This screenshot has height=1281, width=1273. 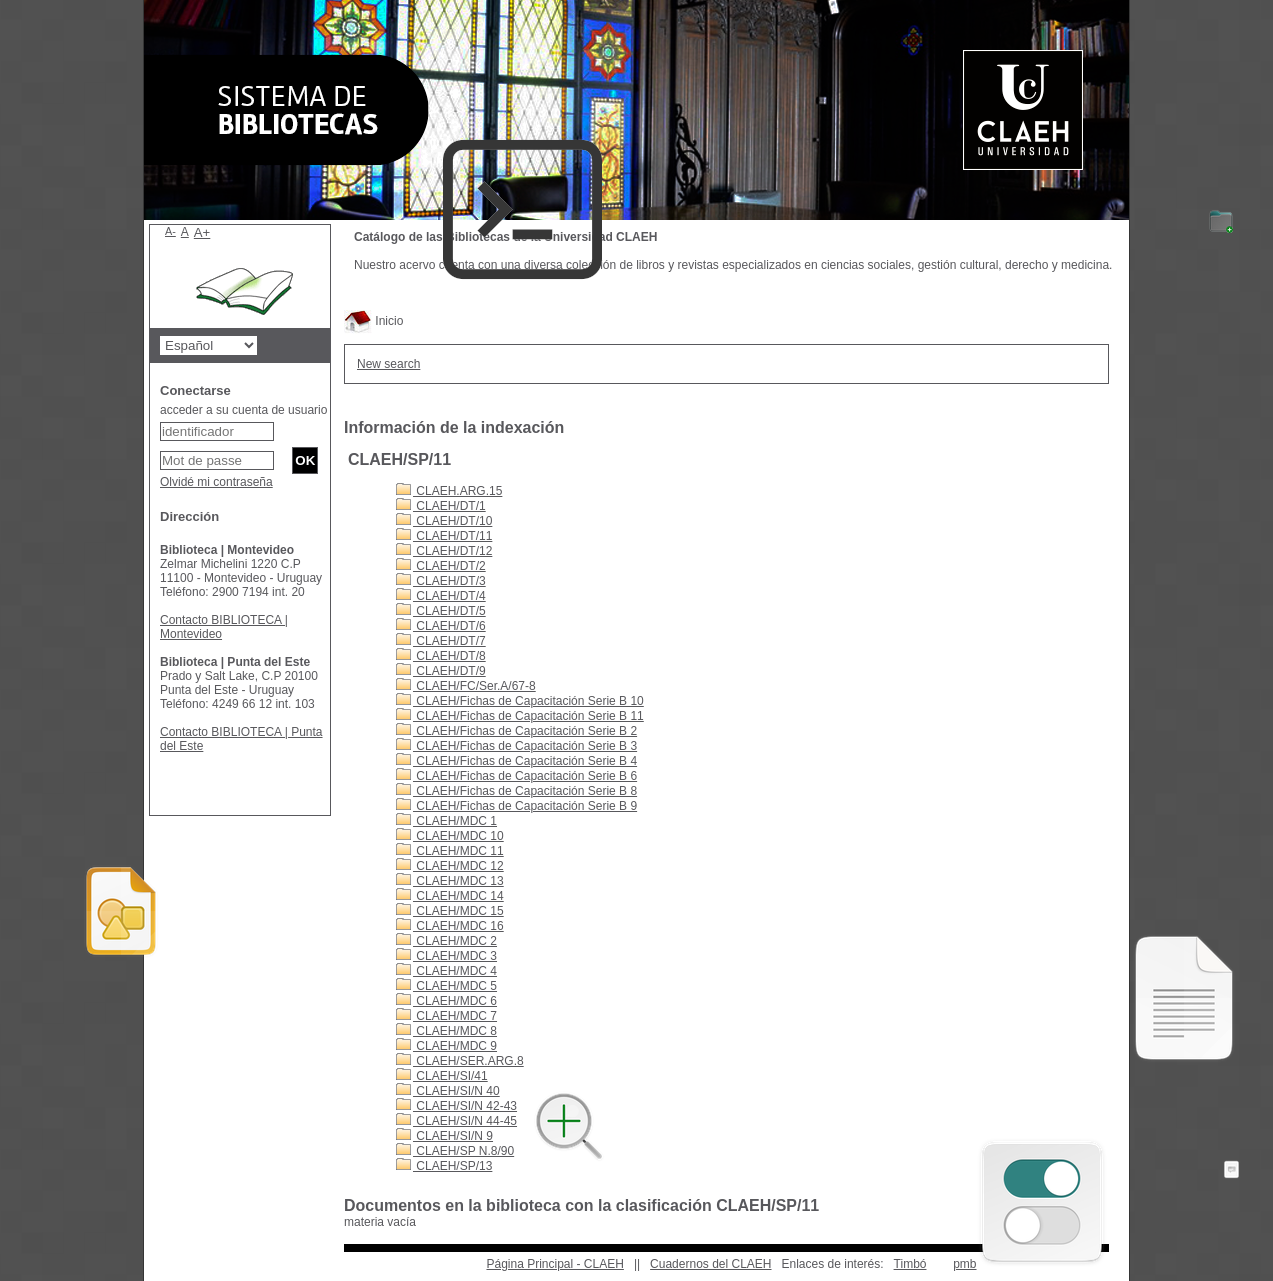 I want to click on open system tweaks or settings customization, so click(x=1042, y=1202).